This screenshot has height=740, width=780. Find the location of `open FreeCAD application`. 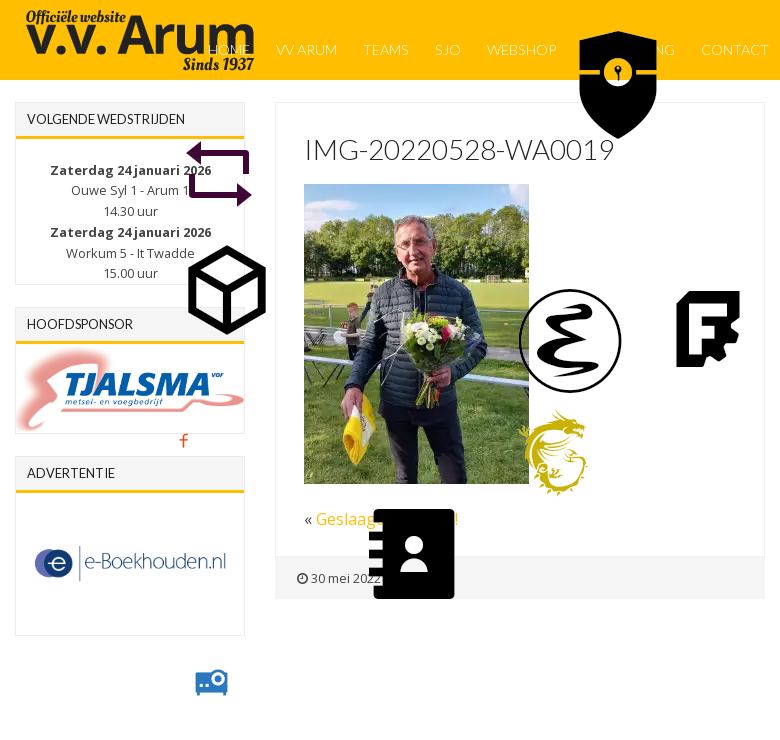

open FreeCAD application is located at coordinates (708, 329).